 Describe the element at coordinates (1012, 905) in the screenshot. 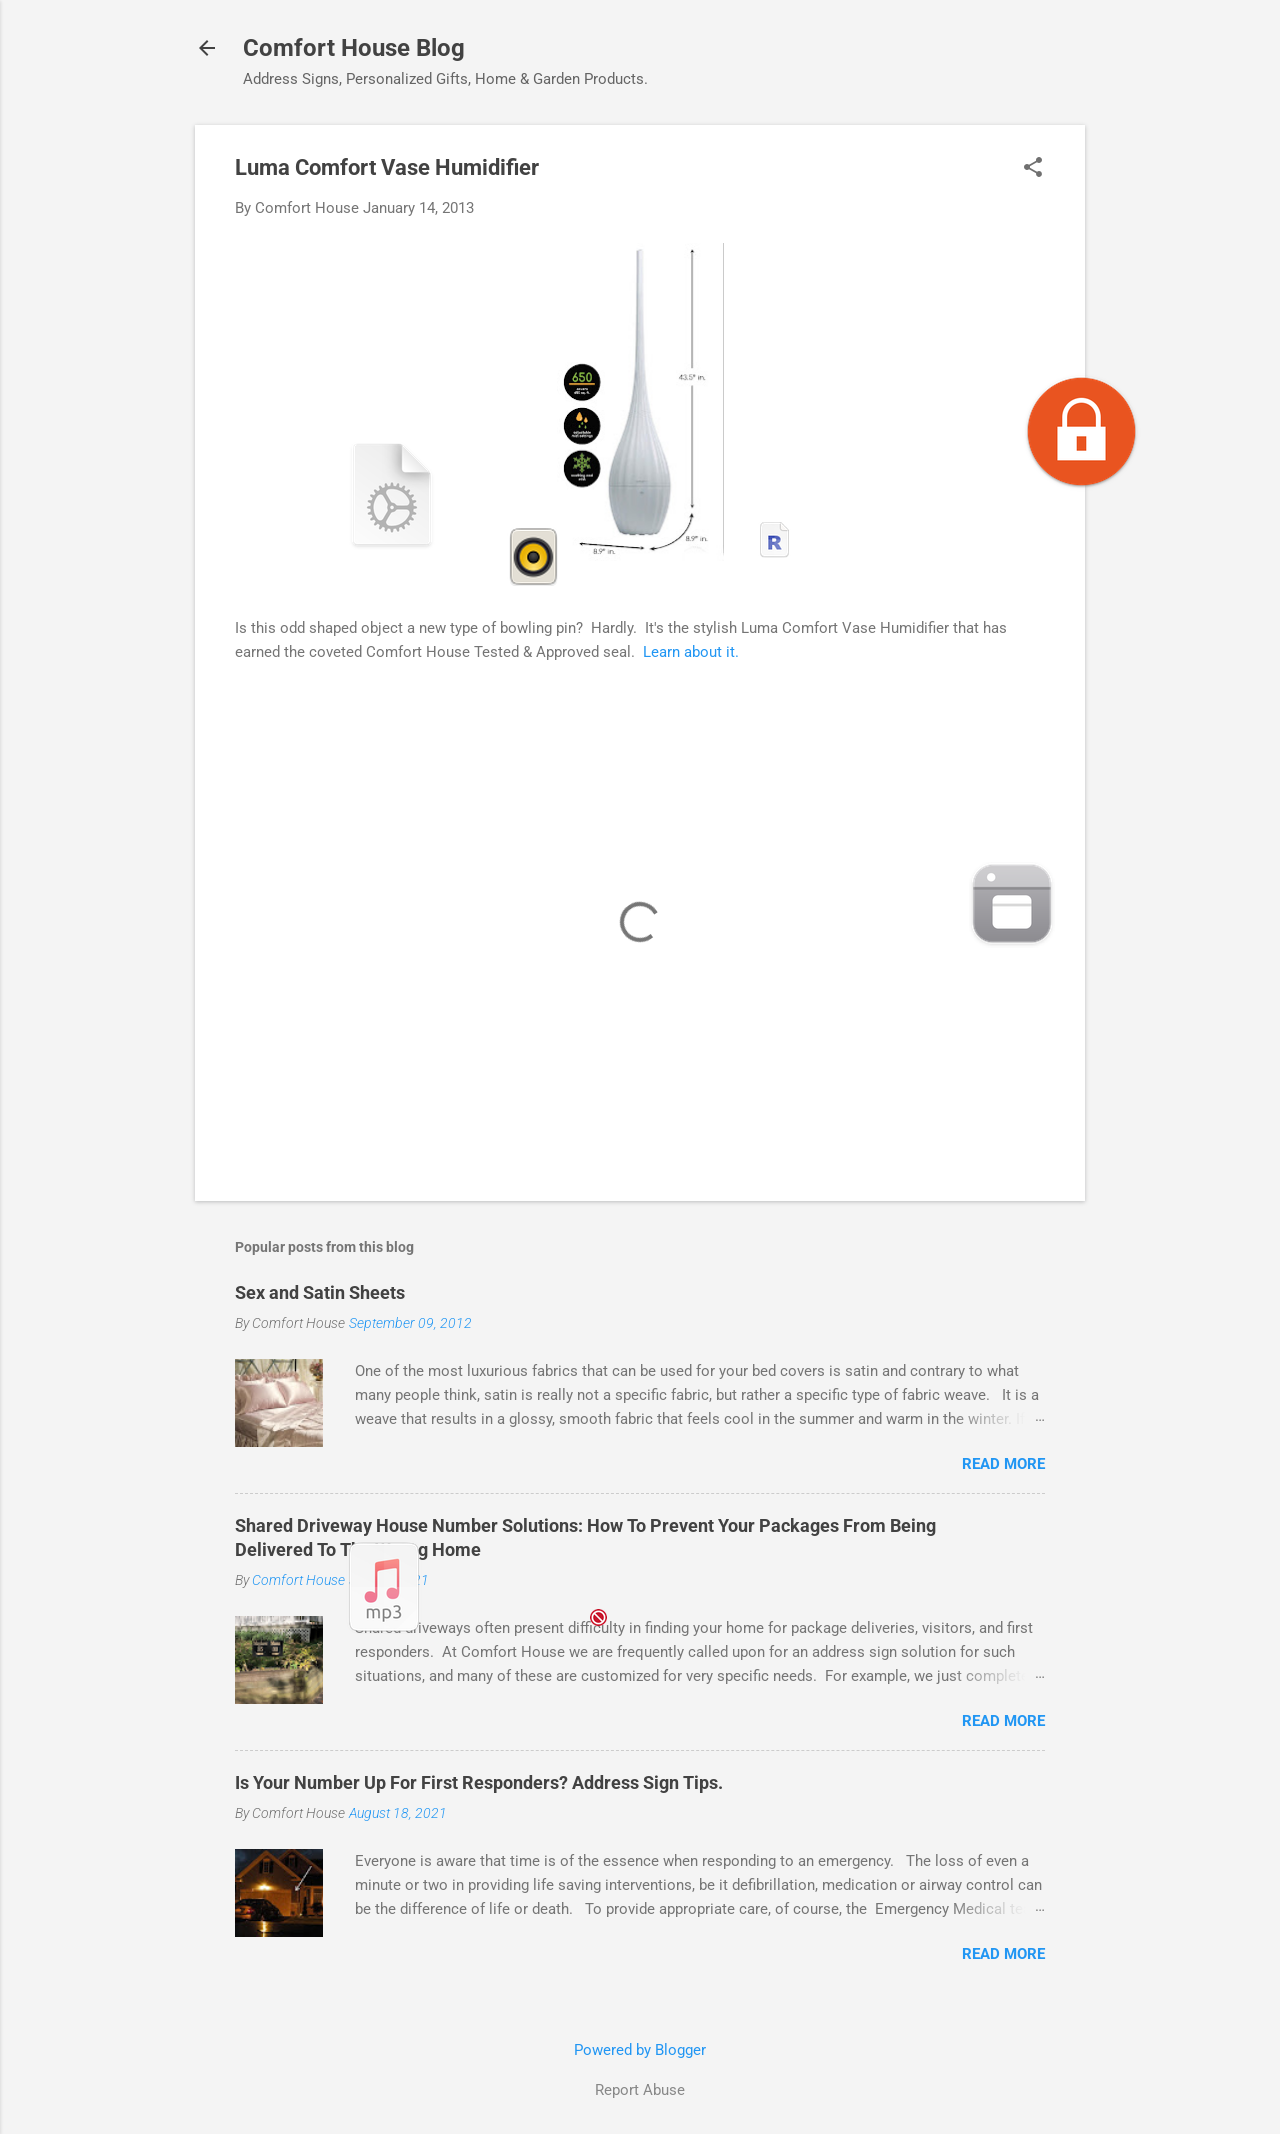

I see `duplicate the current window` at that location.